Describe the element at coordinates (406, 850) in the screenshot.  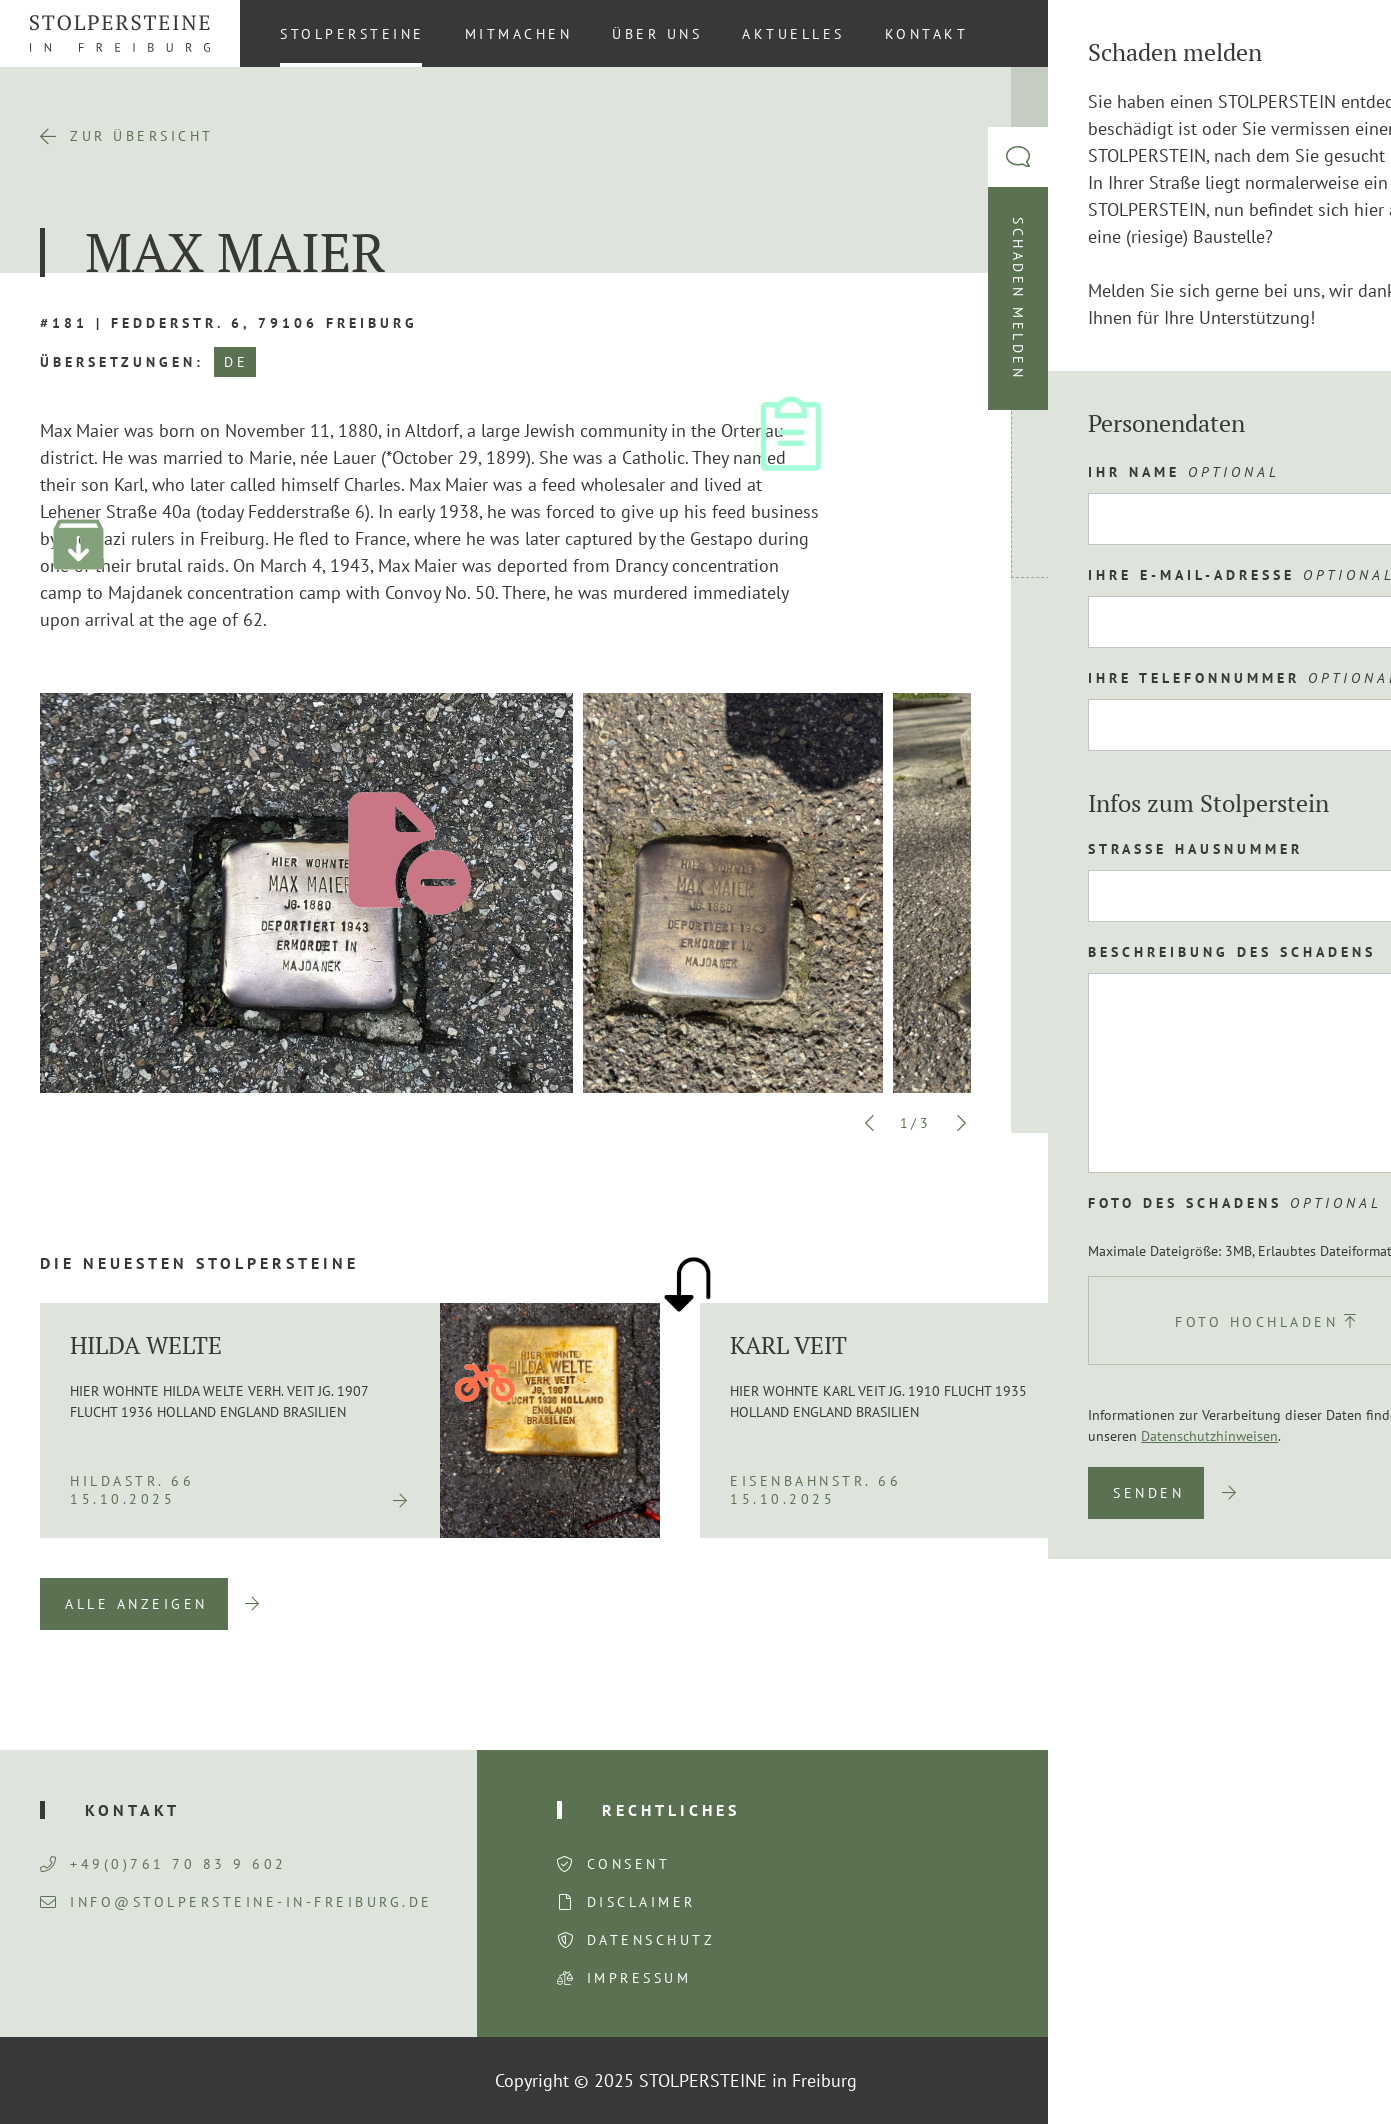
I see `remove a file from your collection` at that location.